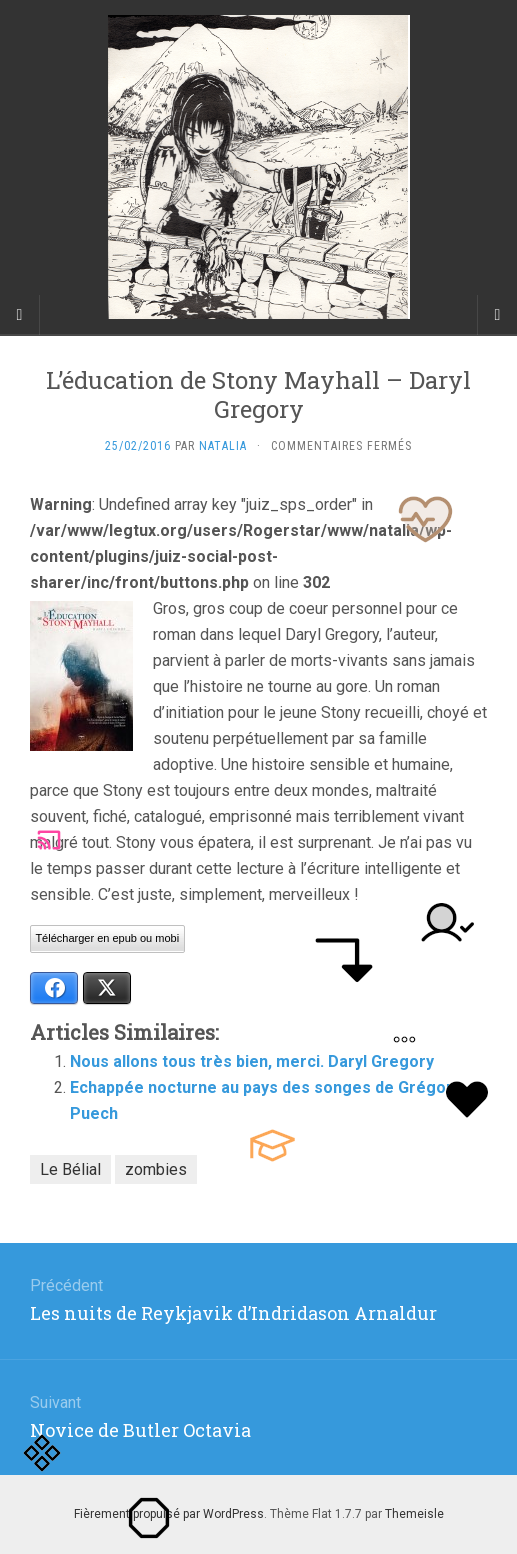  What do you see at coordinates (272, 1145) in the screenshot?
I see `access learning resources or tutorials` at bounding box center [272, 1145].